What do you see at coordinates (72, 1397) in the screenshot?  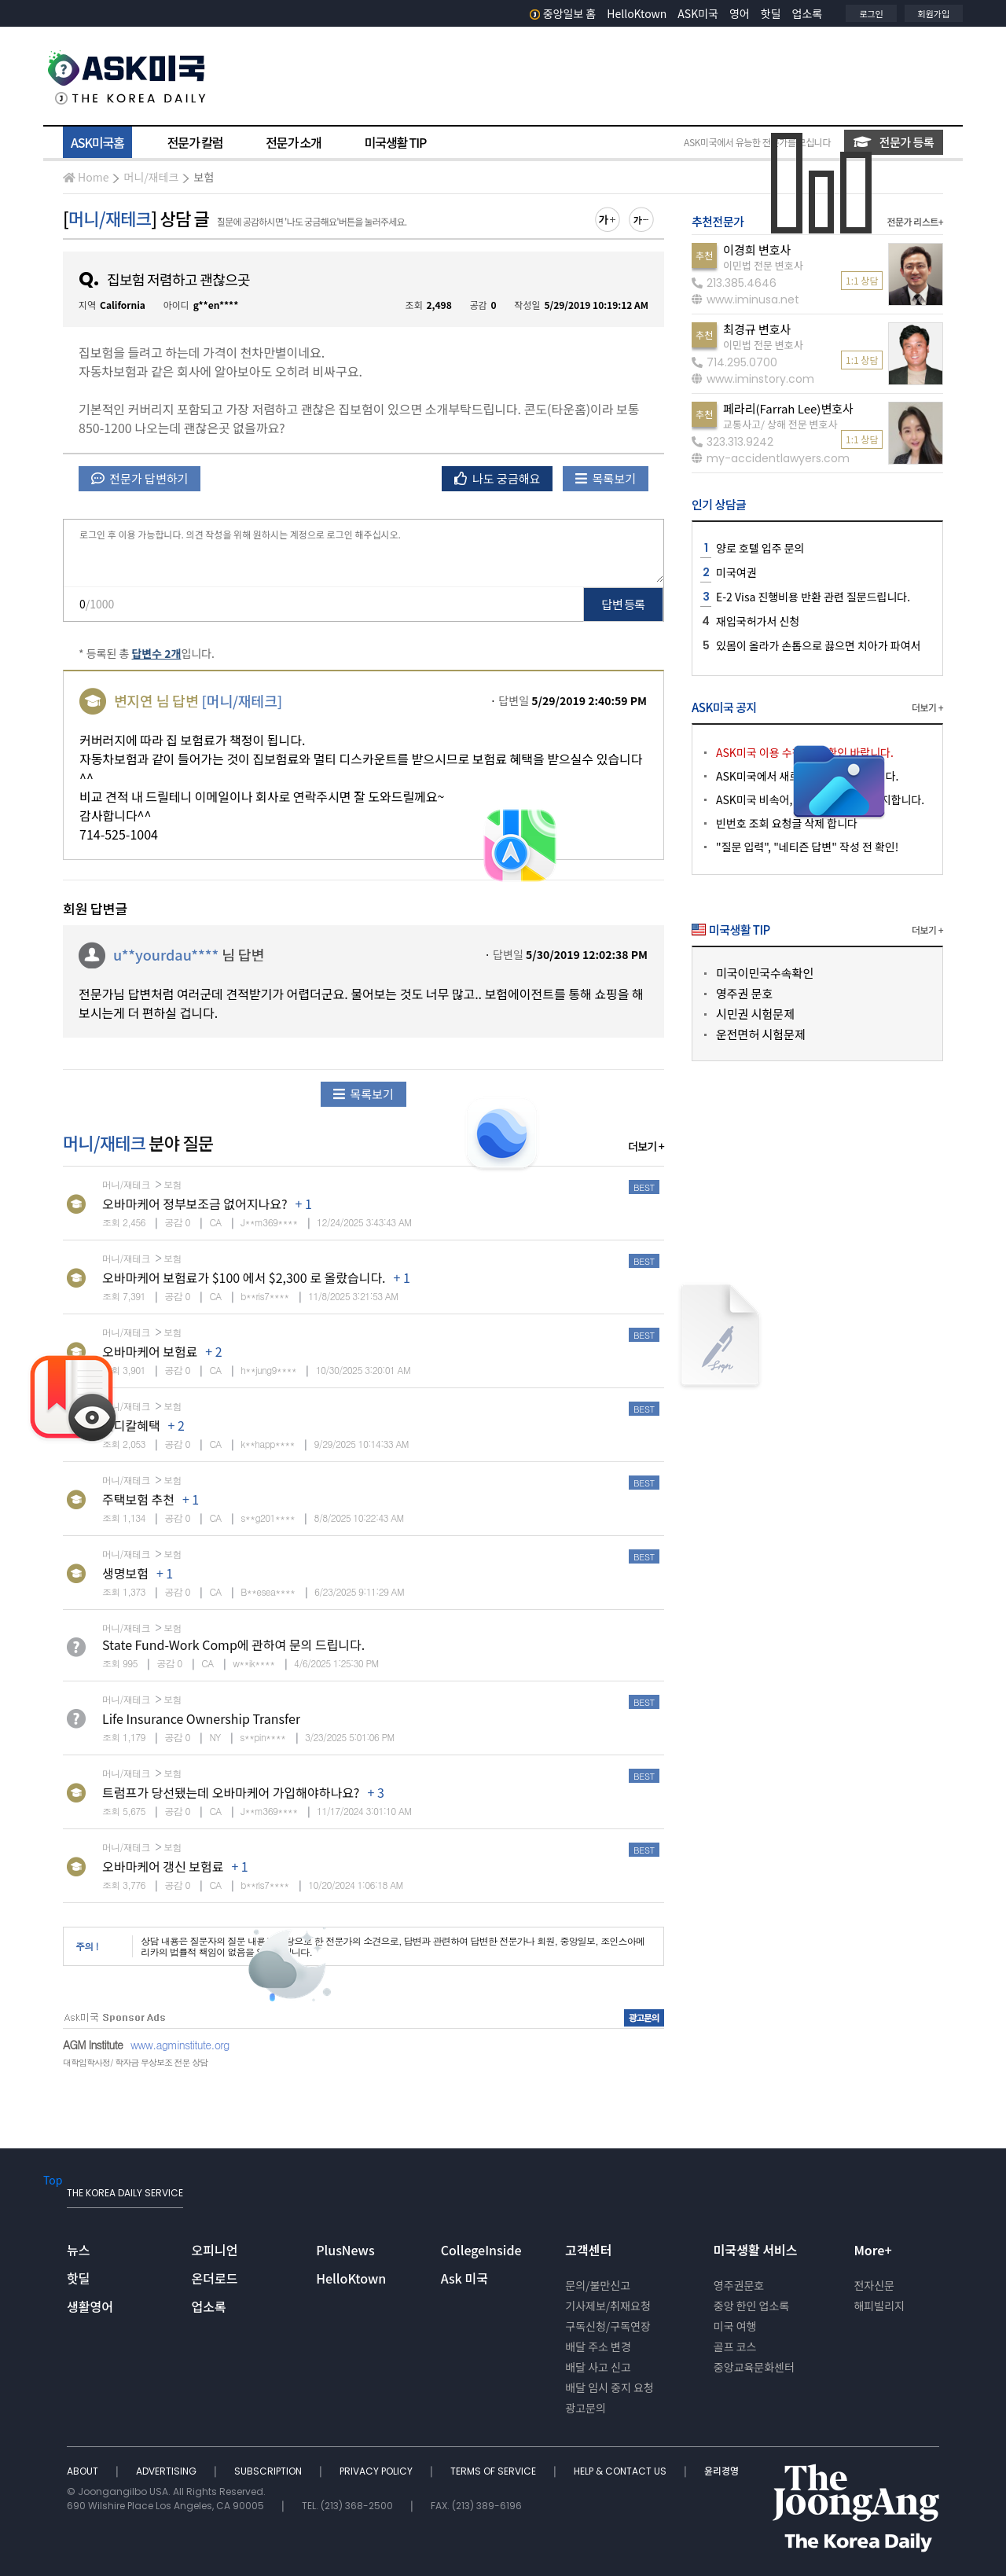 I see `open calibre e-book management app` at bounding box center [72, 1397].